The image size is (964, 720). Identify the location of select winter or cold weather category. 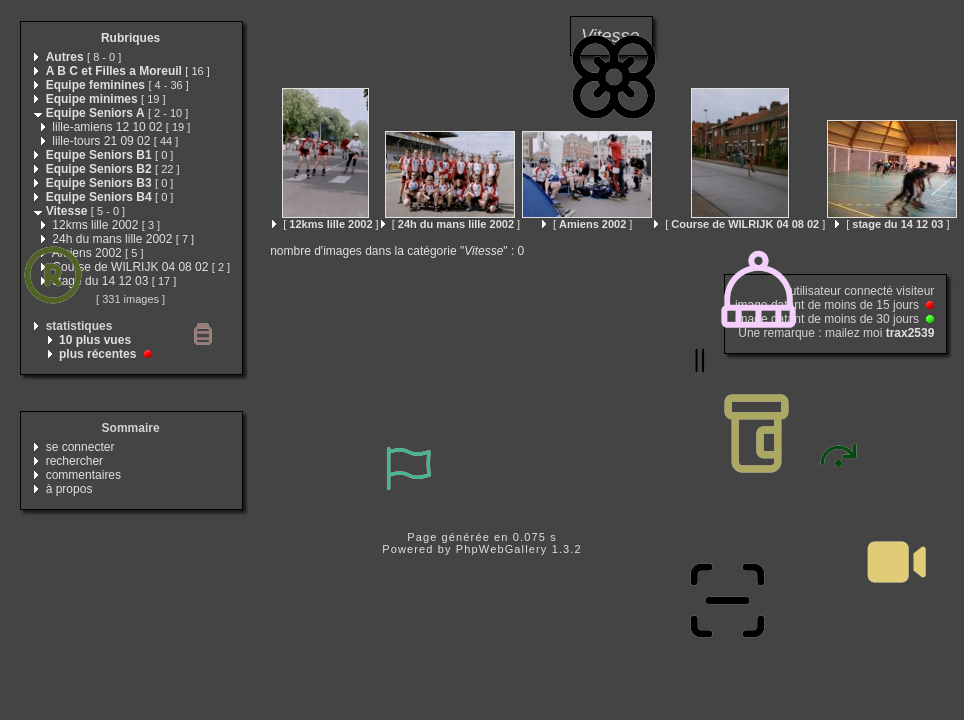
(758, 293).